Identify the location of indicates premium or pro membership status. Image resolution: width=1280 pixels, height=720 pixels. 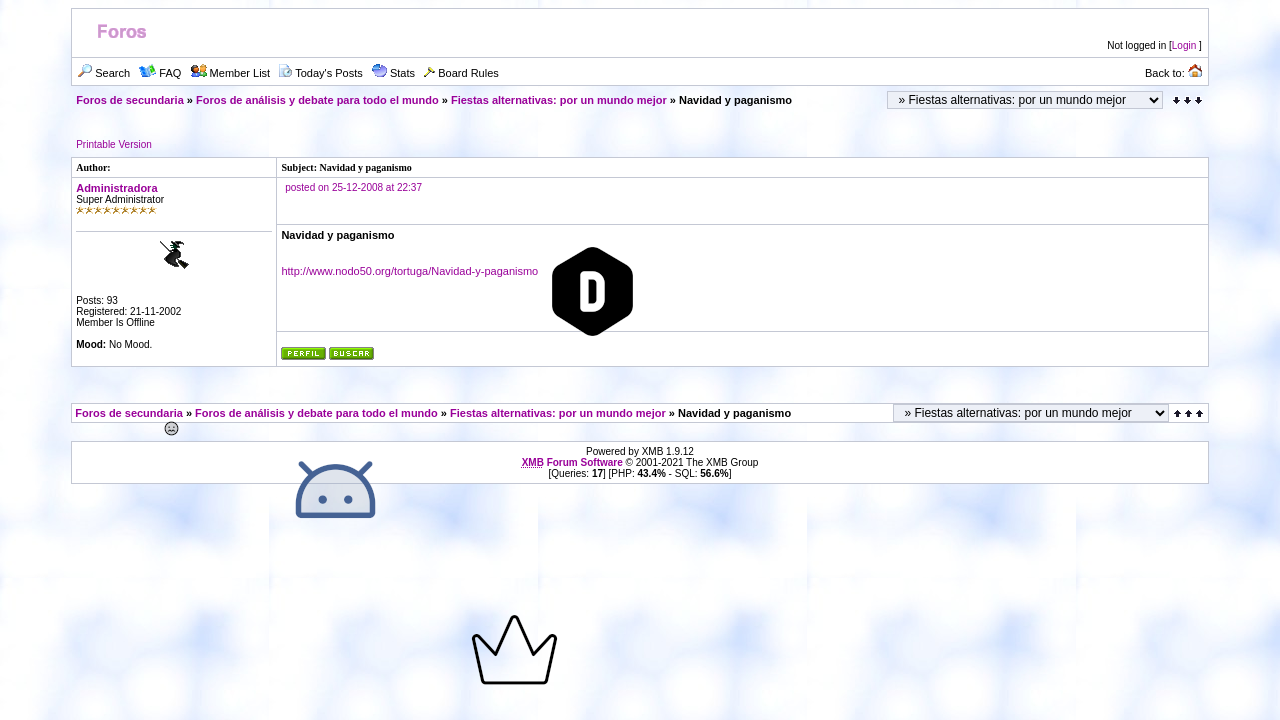
(514, 654).